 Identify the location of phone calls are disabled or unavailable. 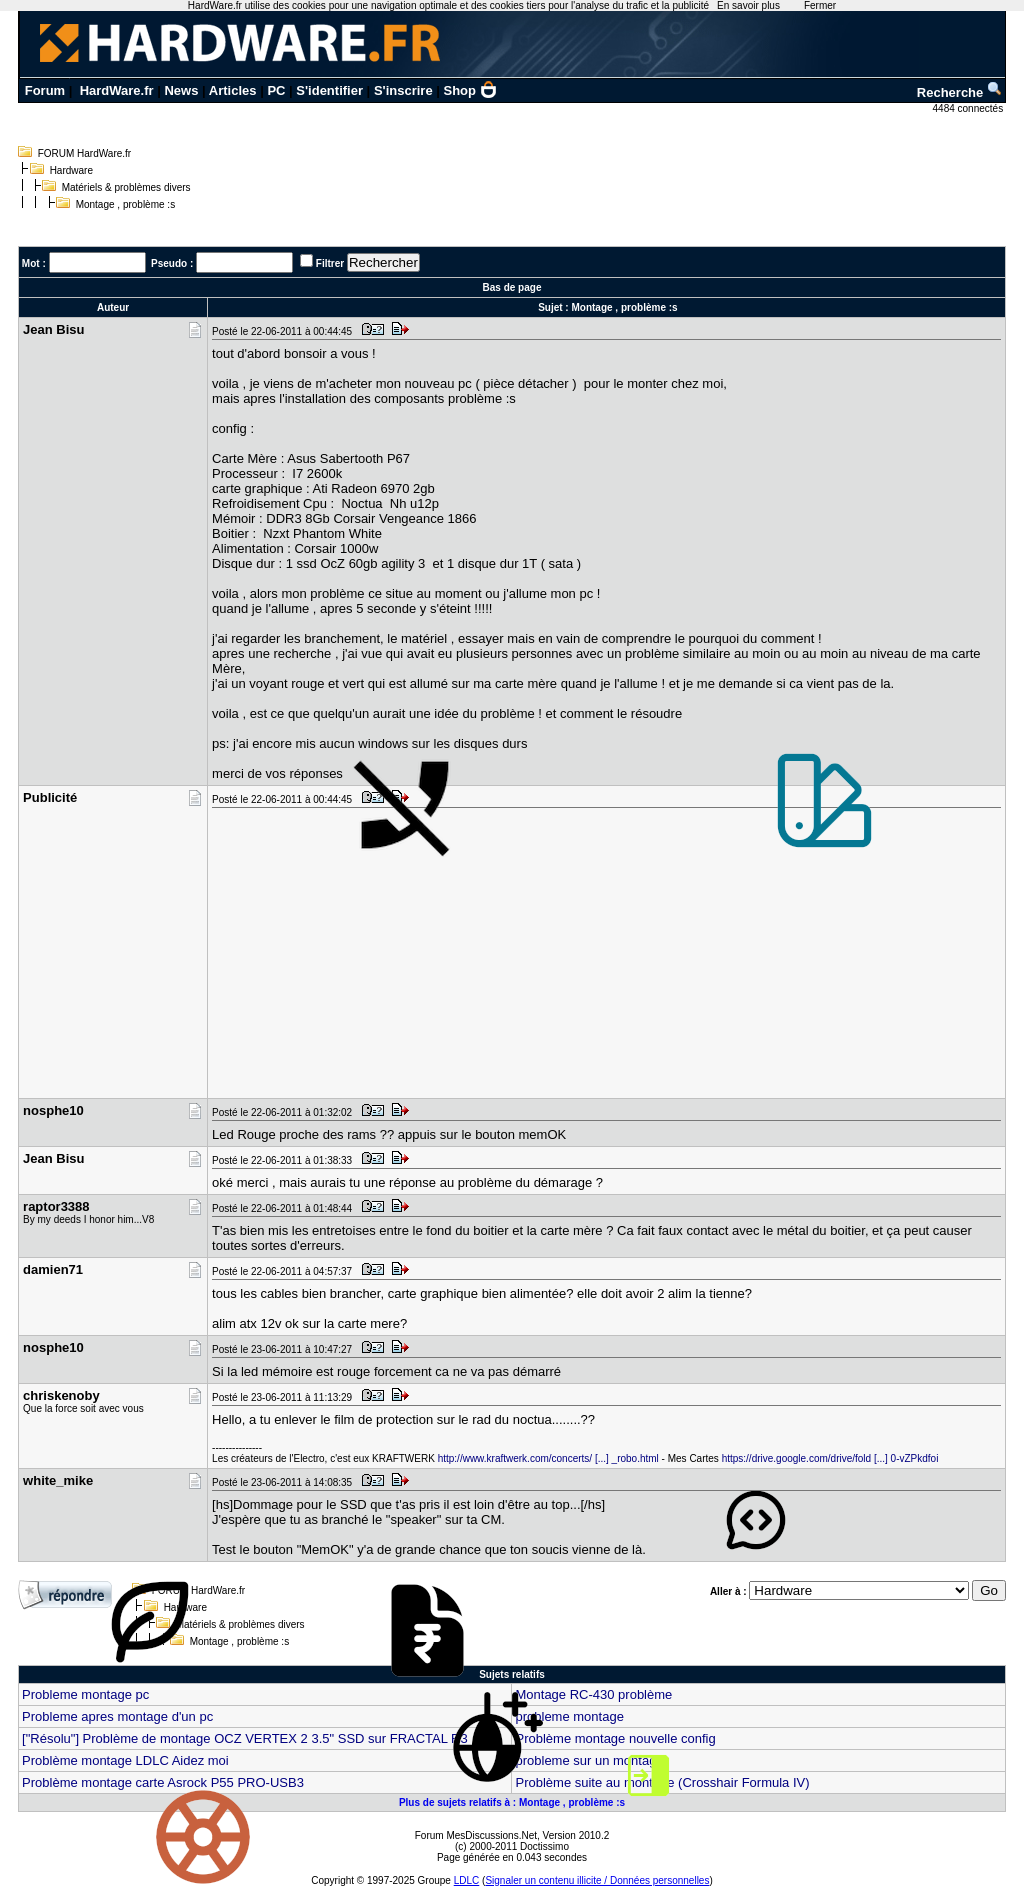
(405, 805).